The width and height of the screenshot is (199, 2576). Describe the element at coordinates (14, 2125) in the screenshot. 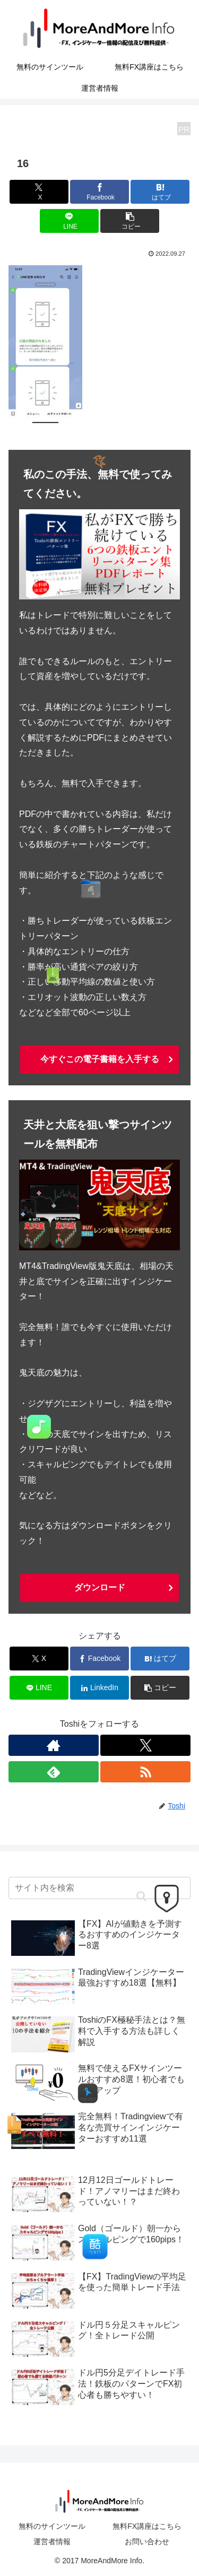

I see `xar archive file type indicator` at that location.